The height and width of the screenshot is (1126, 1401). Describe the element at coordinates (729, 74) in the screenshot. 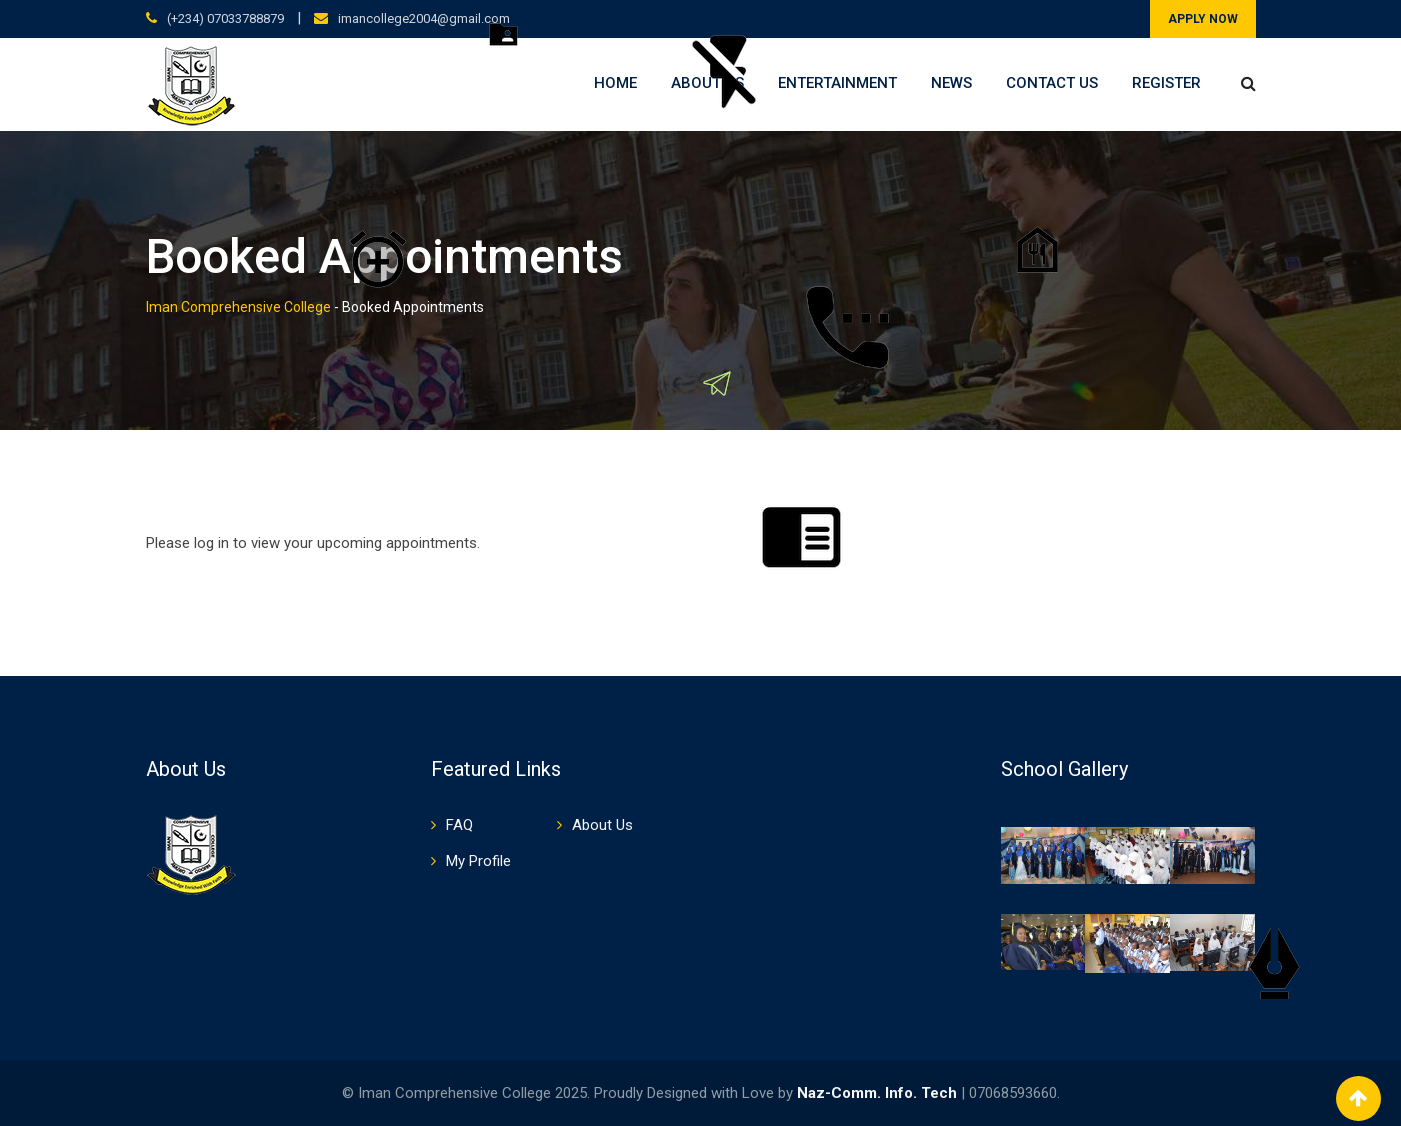

I see `disable camera flash` at that location.